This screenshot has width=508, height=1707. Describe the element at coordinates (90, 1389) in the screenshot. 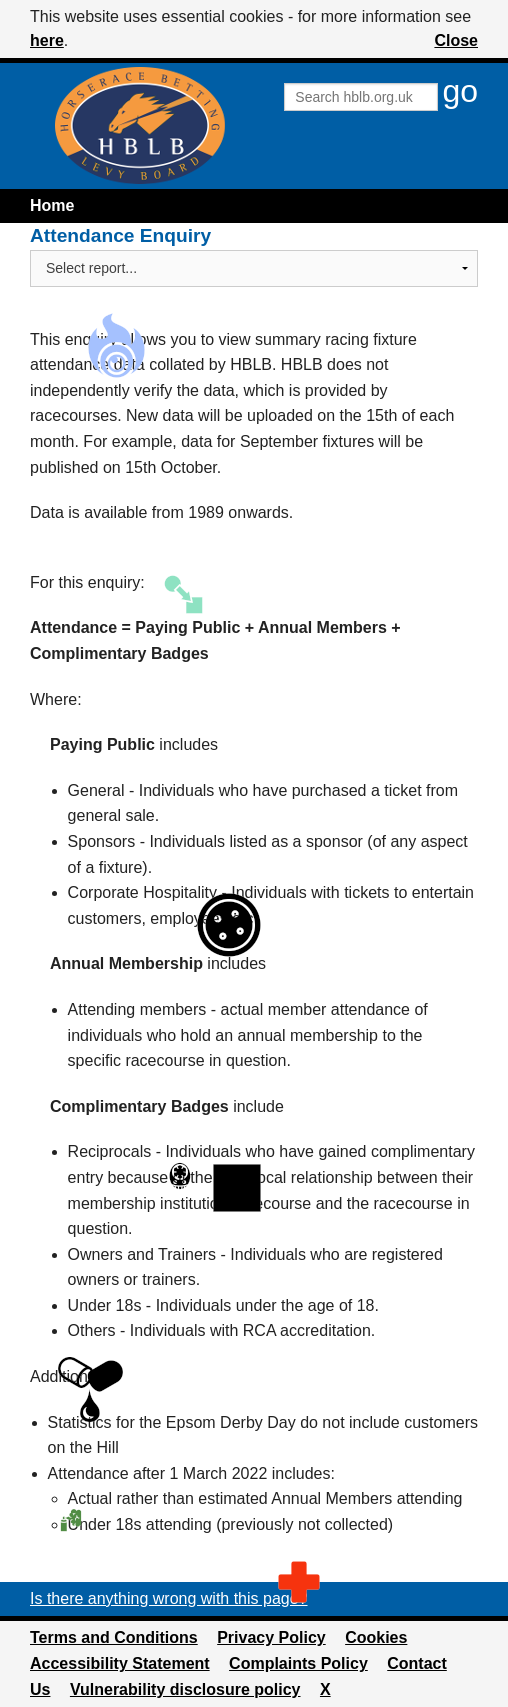

I see `indicates medication dosage or liquid medicine` at that location.